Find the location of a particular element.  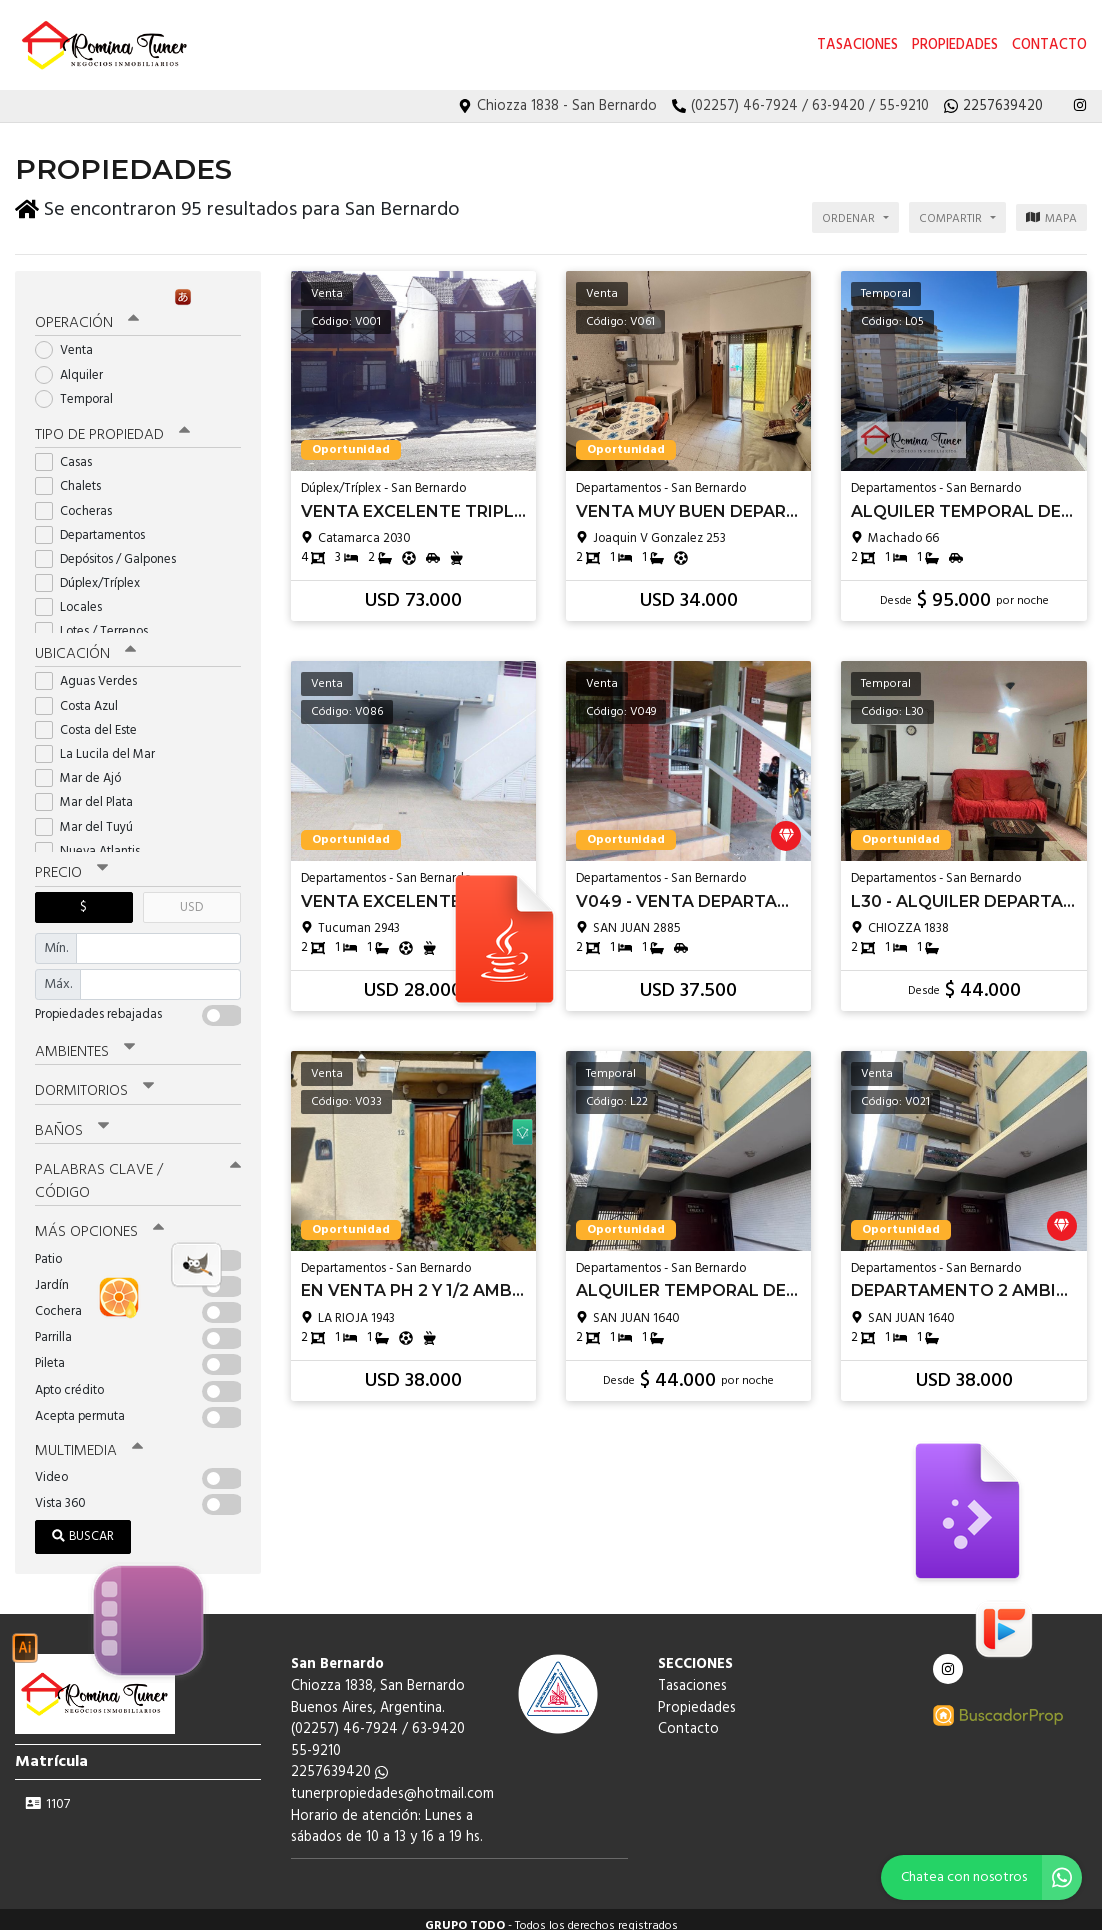

open JapaChar app for learning Japanese characters is located at coordinates (183, 297).